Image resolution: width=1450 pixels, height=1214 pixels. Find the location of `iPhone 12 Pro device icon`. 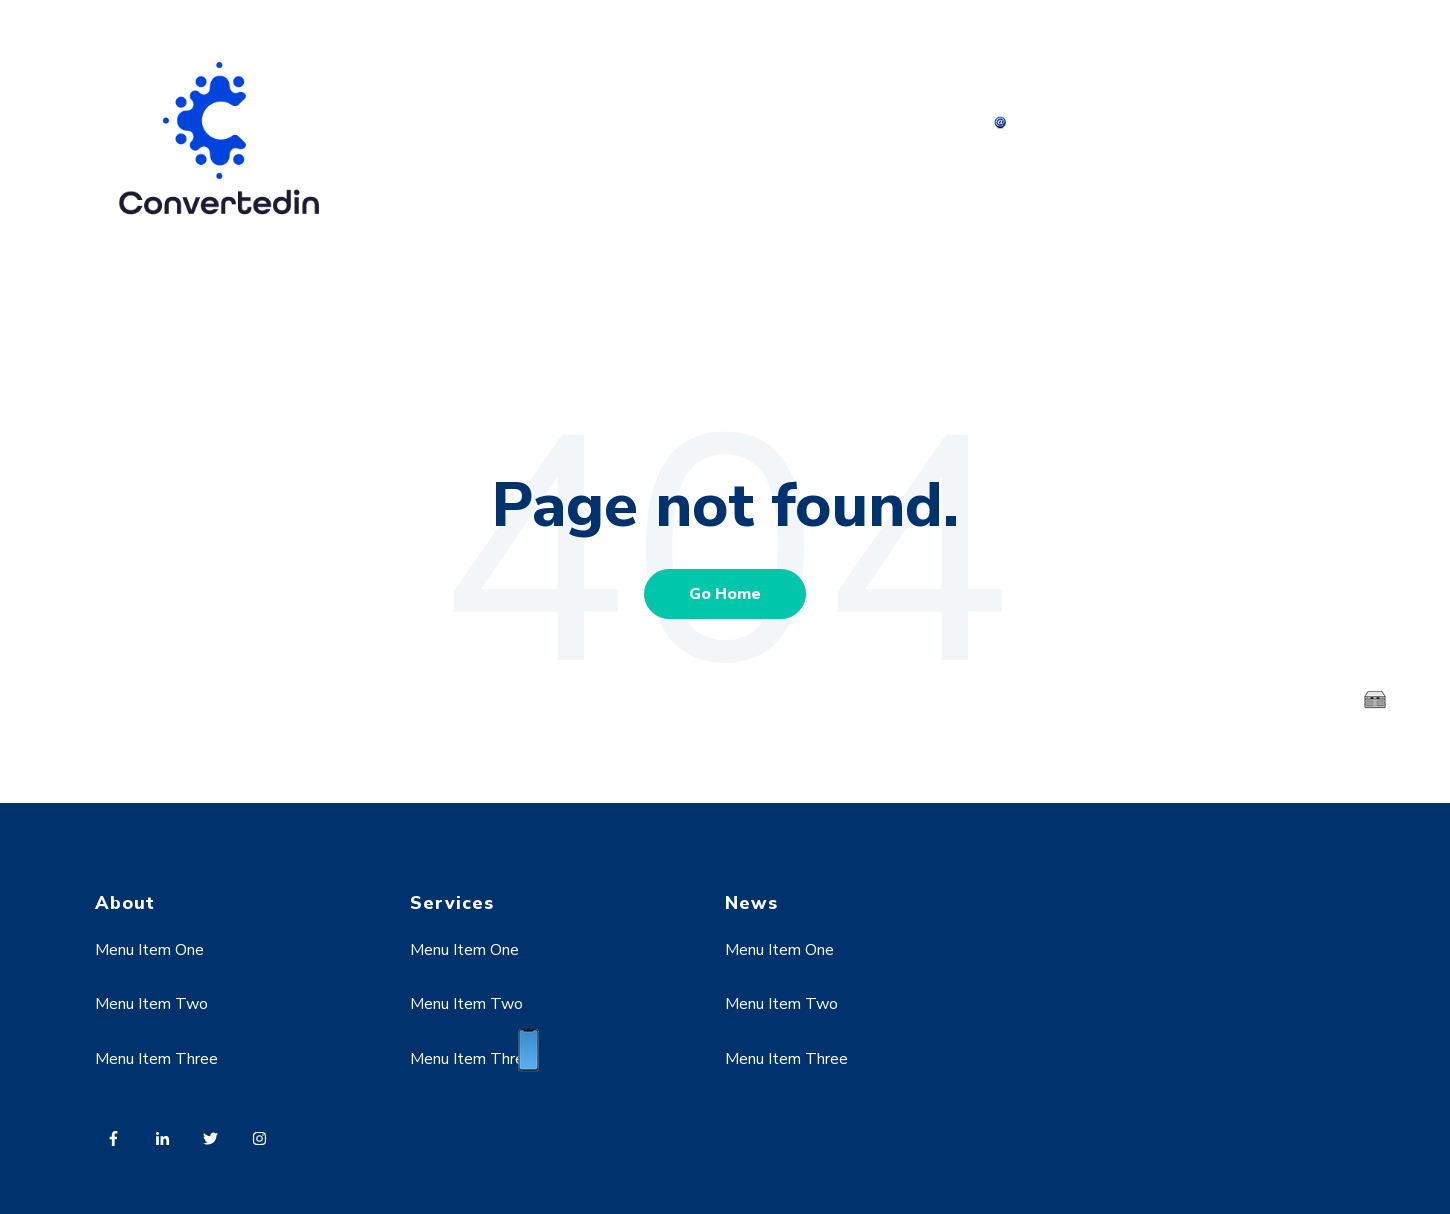

iPhone 12 Pro device icon is located at coordinates (528, 1050).